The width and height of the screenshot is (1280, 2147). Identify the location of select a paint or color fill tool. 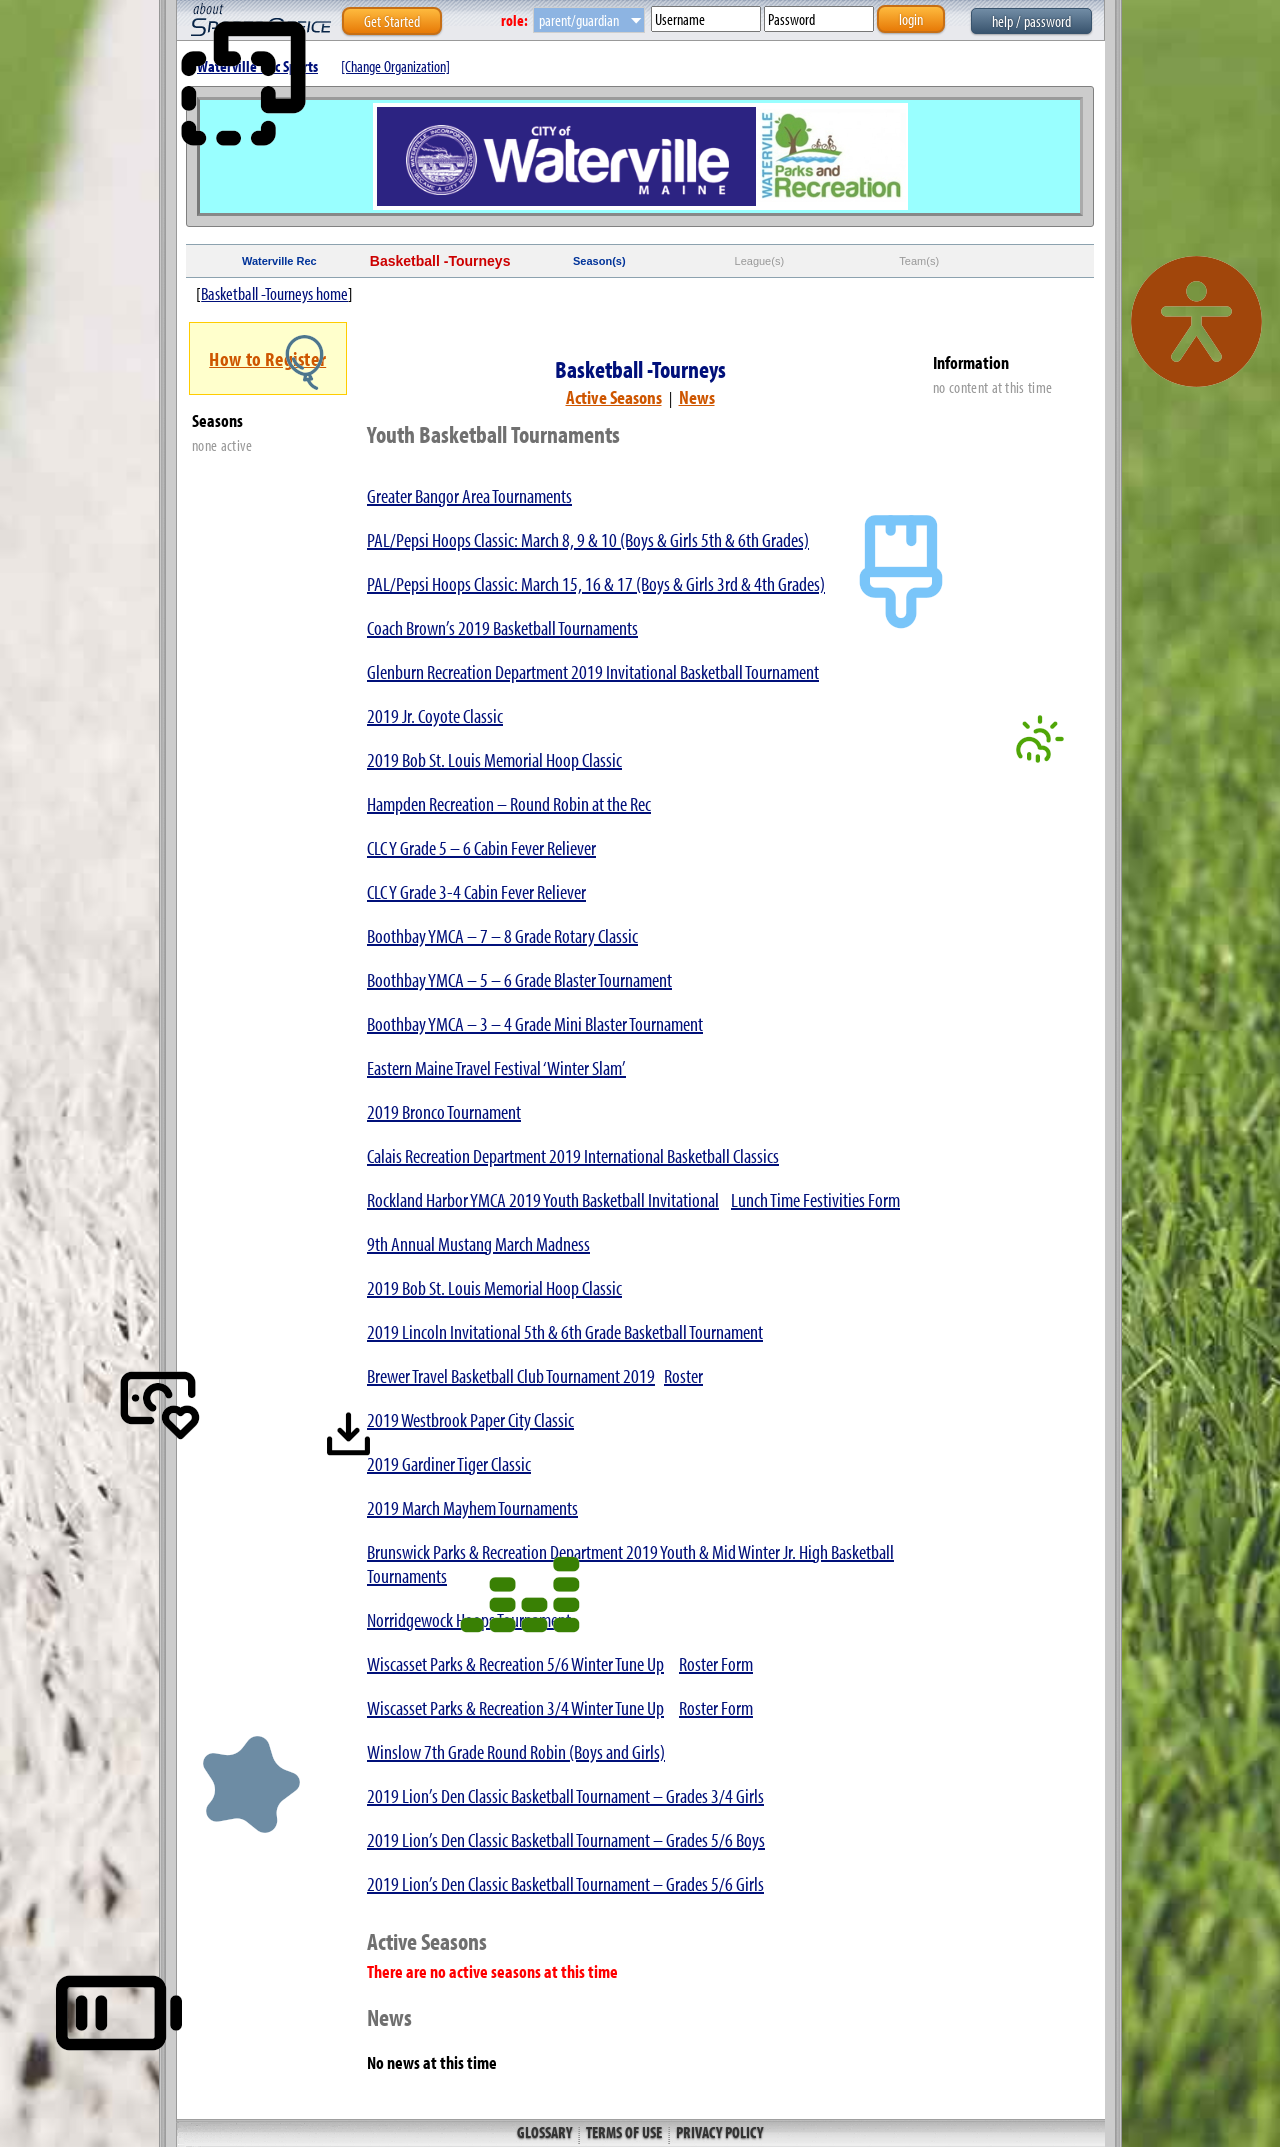
(251, 1784).